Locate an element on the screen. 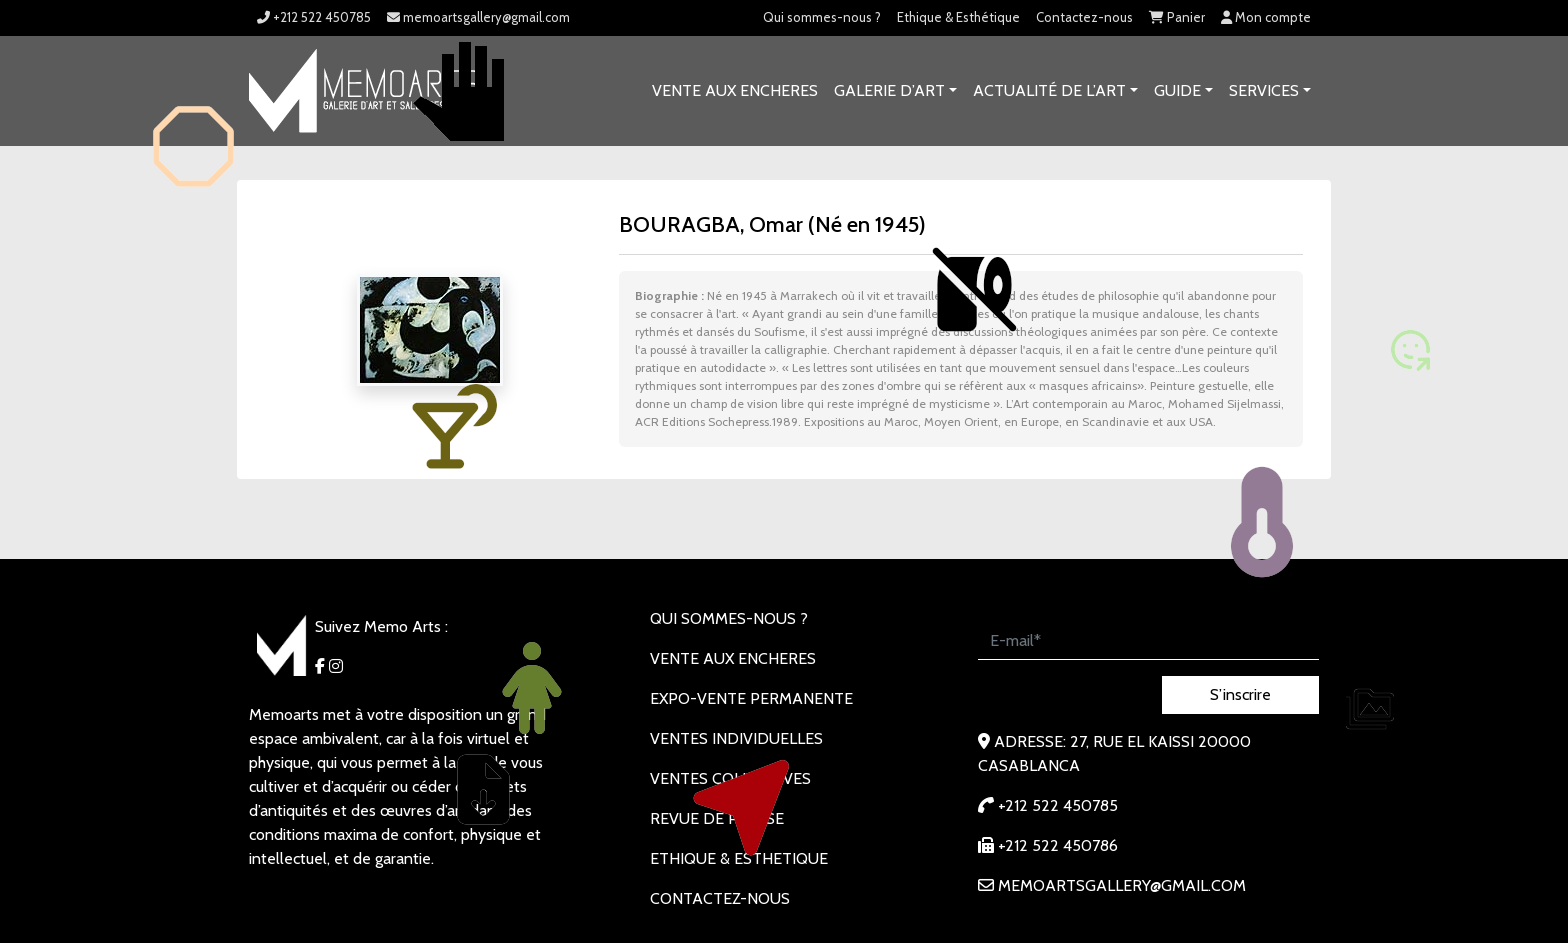 This screenshot has height=943, width=1568. download a file is located at coordinates (483, 789).